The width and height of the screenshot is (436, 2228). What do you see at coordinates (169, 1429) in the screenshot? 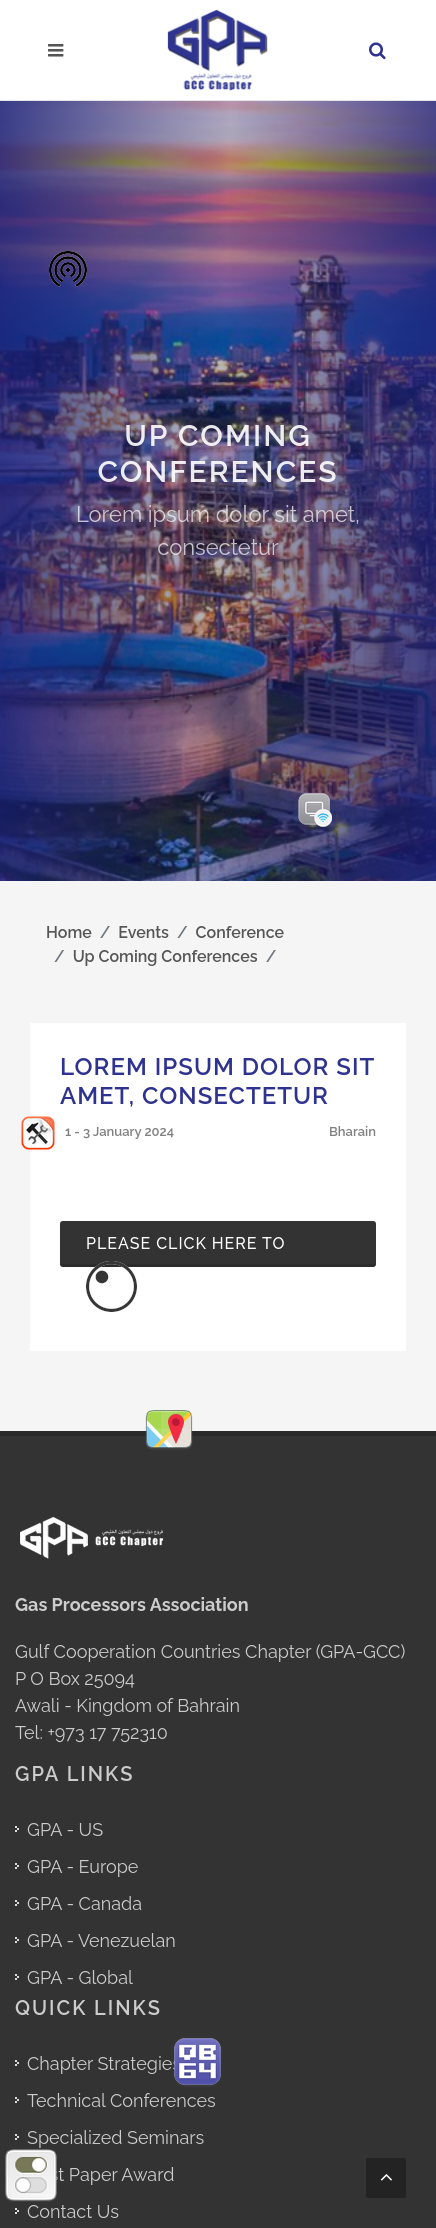
I see `open the maps application` at bounding box center [169, 1429].